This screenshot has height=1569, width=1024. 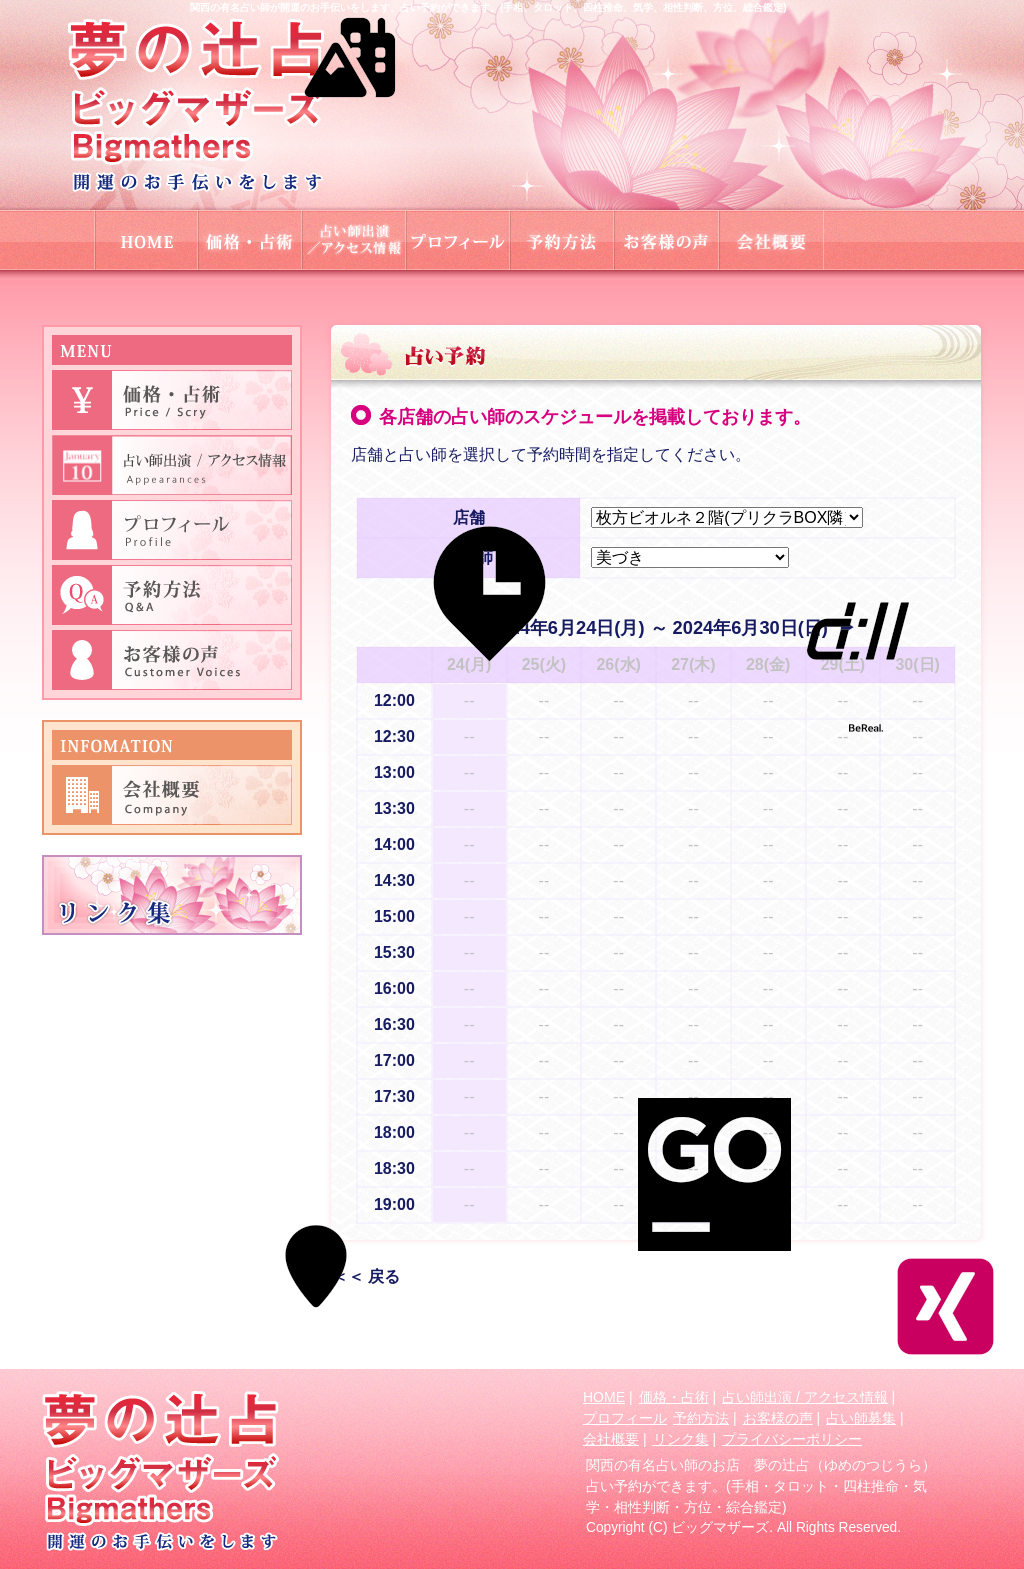 What do you see at coordinates (316, 1266) in the screenshot?
I see `mark a location on the map` at bounding box center [316, 1266].